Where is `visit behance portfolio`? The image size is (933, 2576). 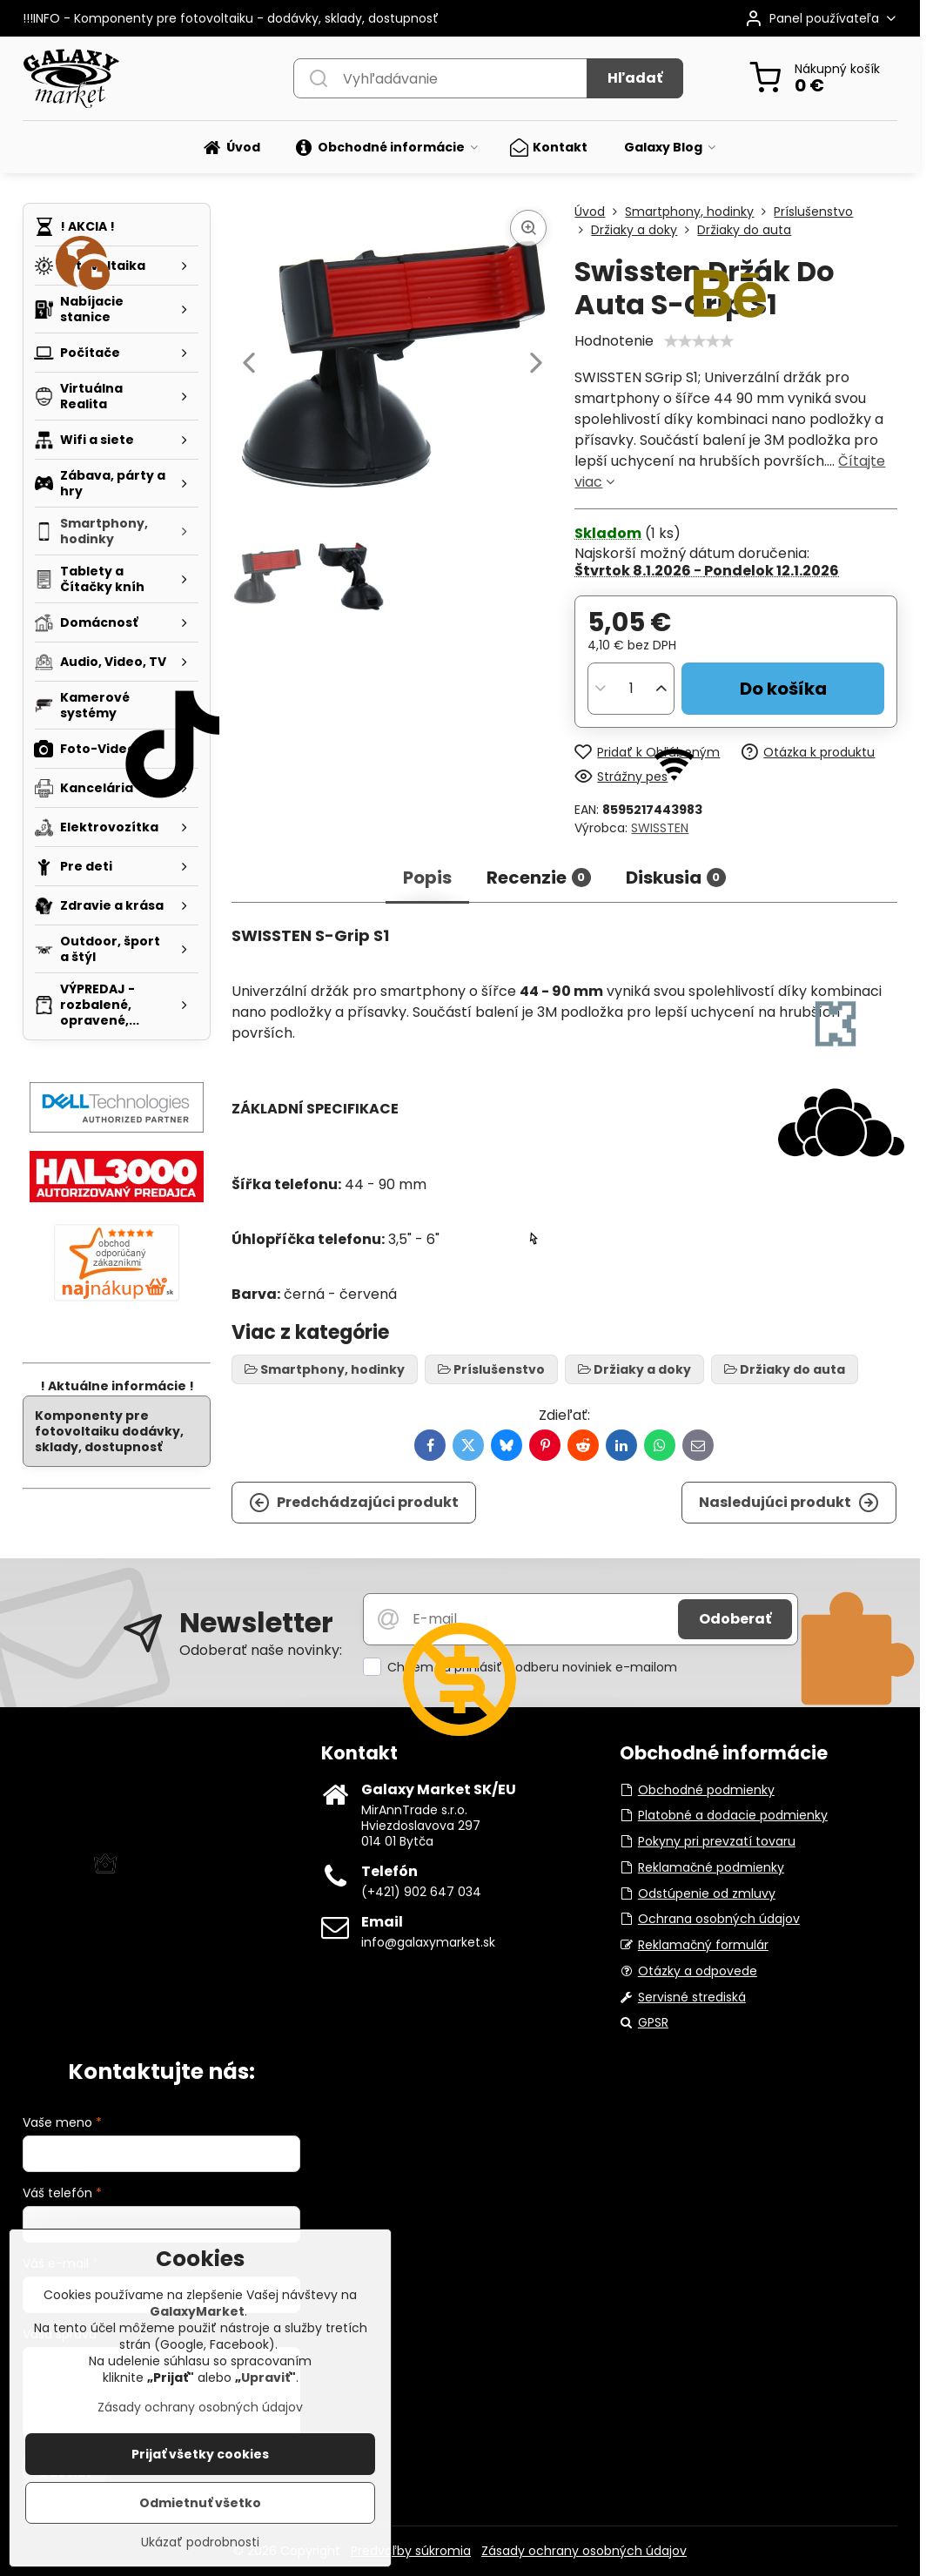 visit behance portfolio is located at coordinates (729, 293).